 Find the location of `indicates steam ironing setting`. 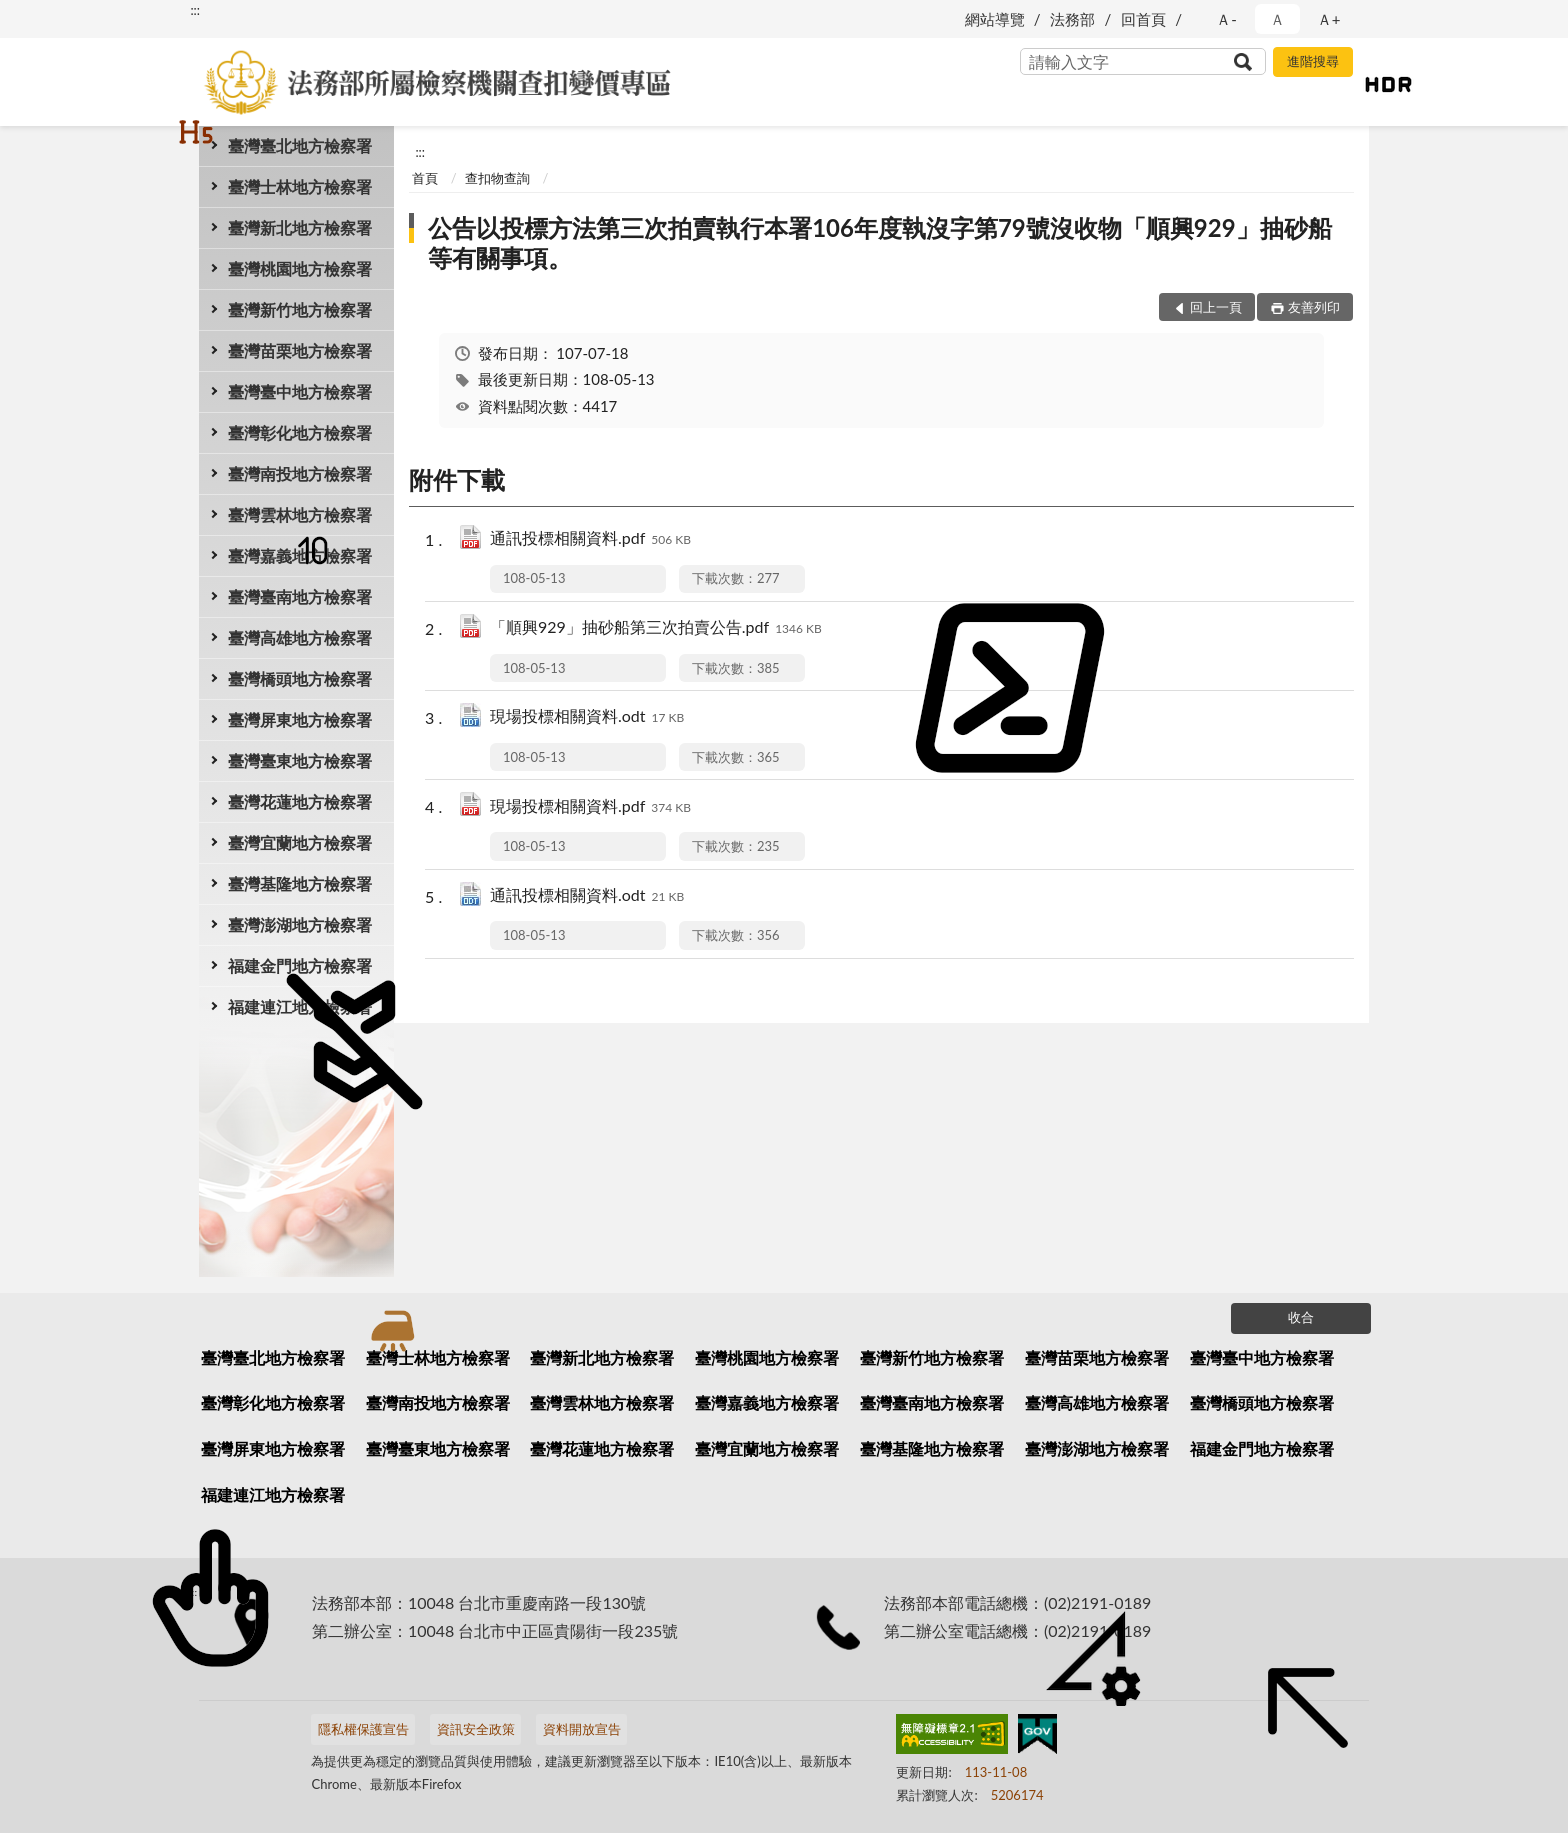

indicates steam ironing setting is located at coordinates (393, 1330).